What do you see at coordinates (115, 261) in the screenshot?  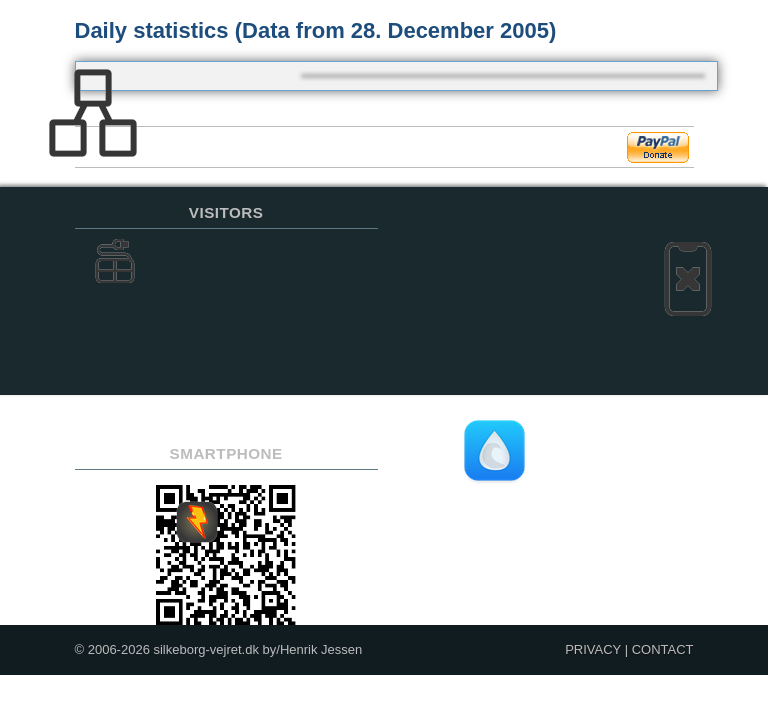 I see `connect to a USB hub device` at bounding box center [115, 261].